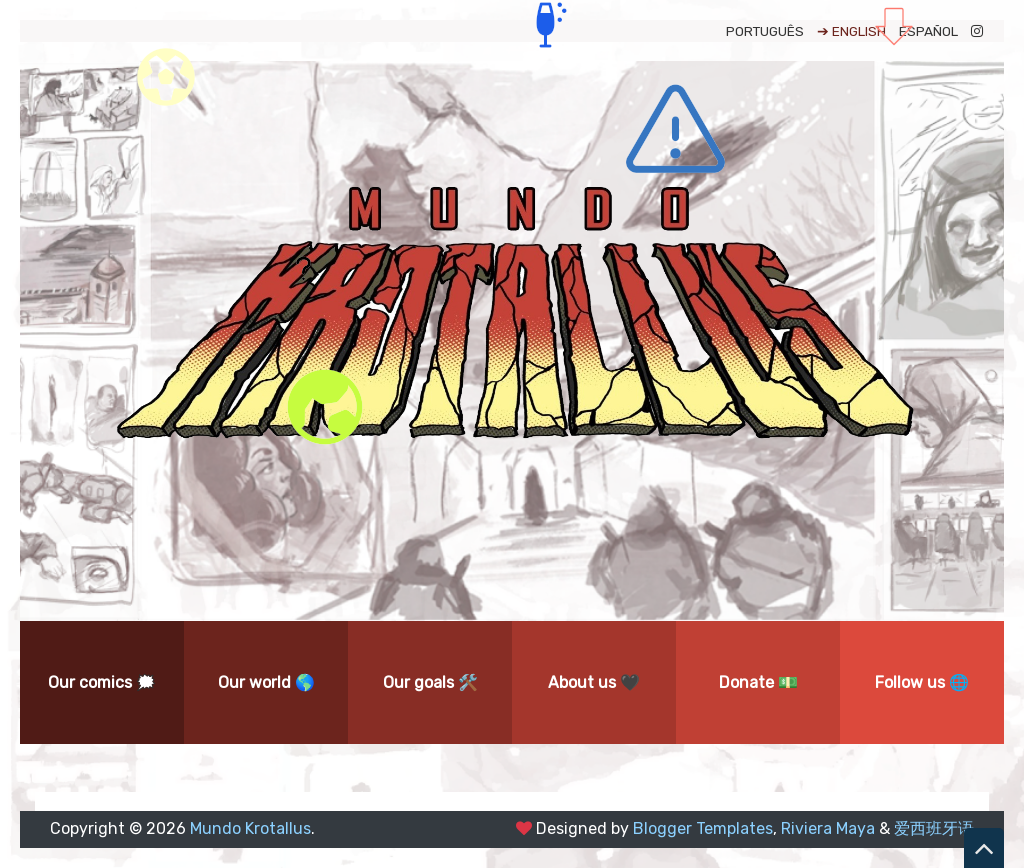 The image size is (1024, 868). Describe the element at coordinates (325, 407) in the screenshot. I see `switch to international or global settings` at that location.